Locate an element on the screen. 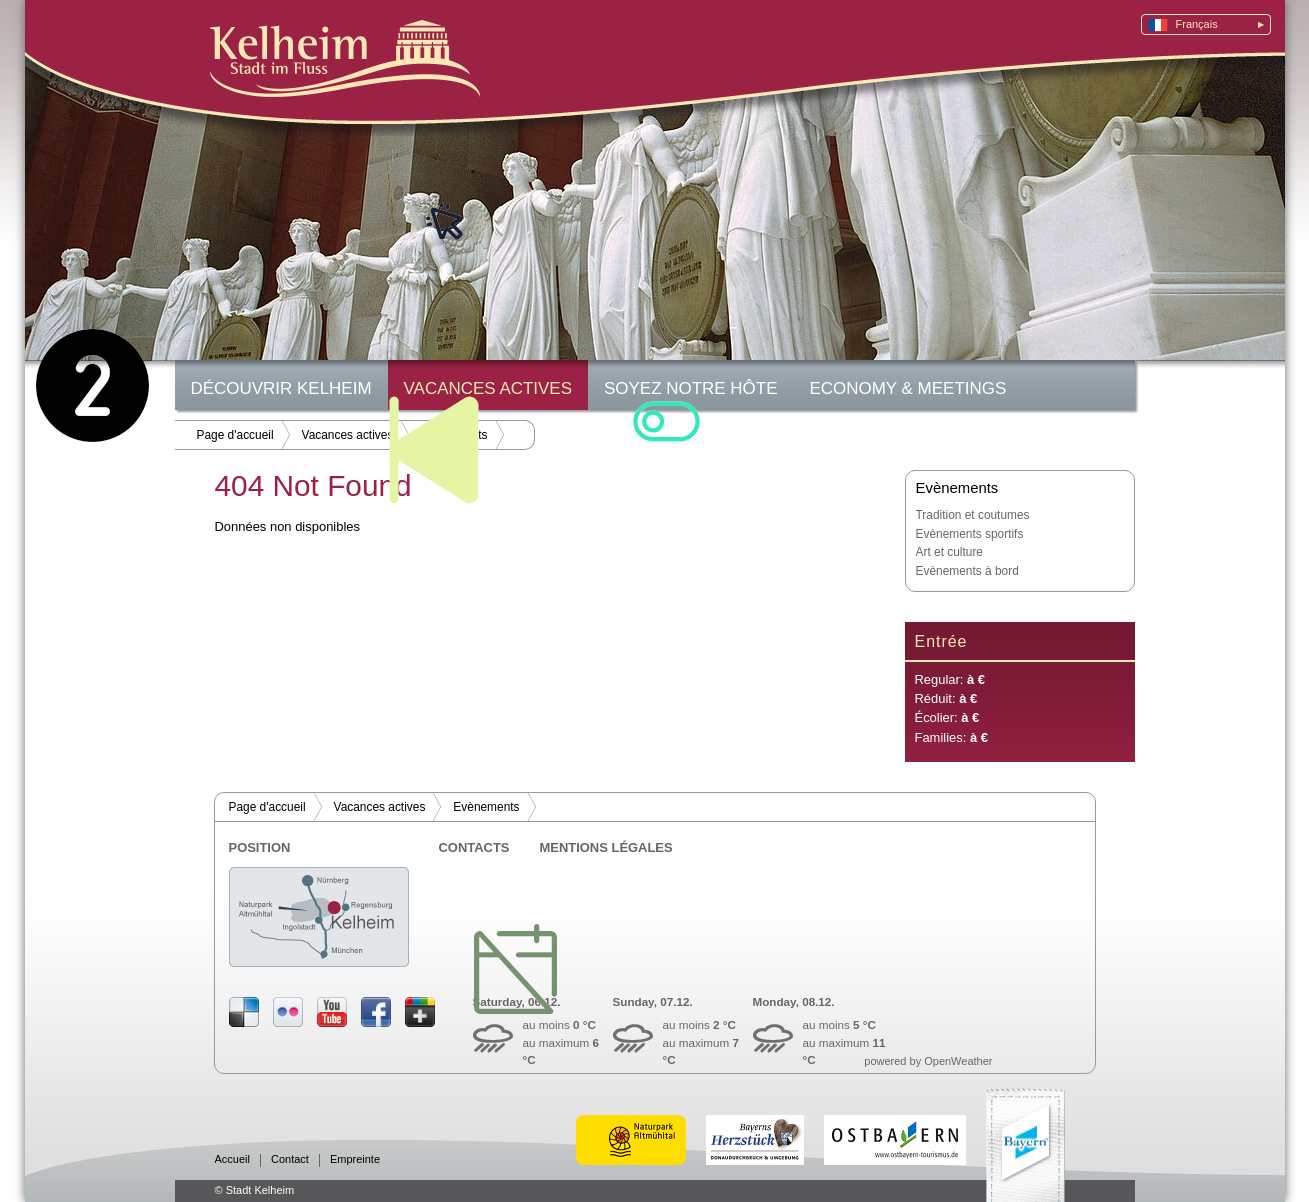  skip to previous track is located at coordinates (434, 450).